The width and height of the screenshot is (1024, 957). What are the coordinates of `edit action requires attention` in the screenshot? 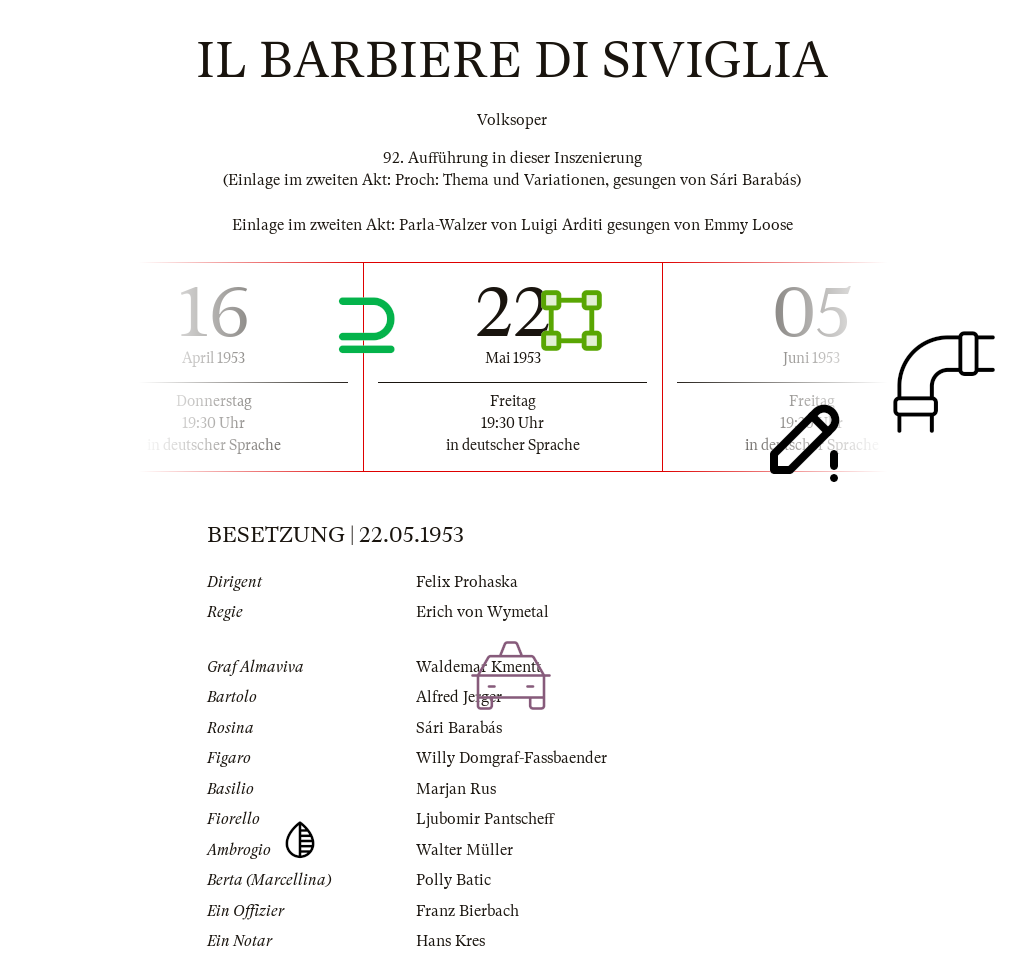 It's located at (806, 438).